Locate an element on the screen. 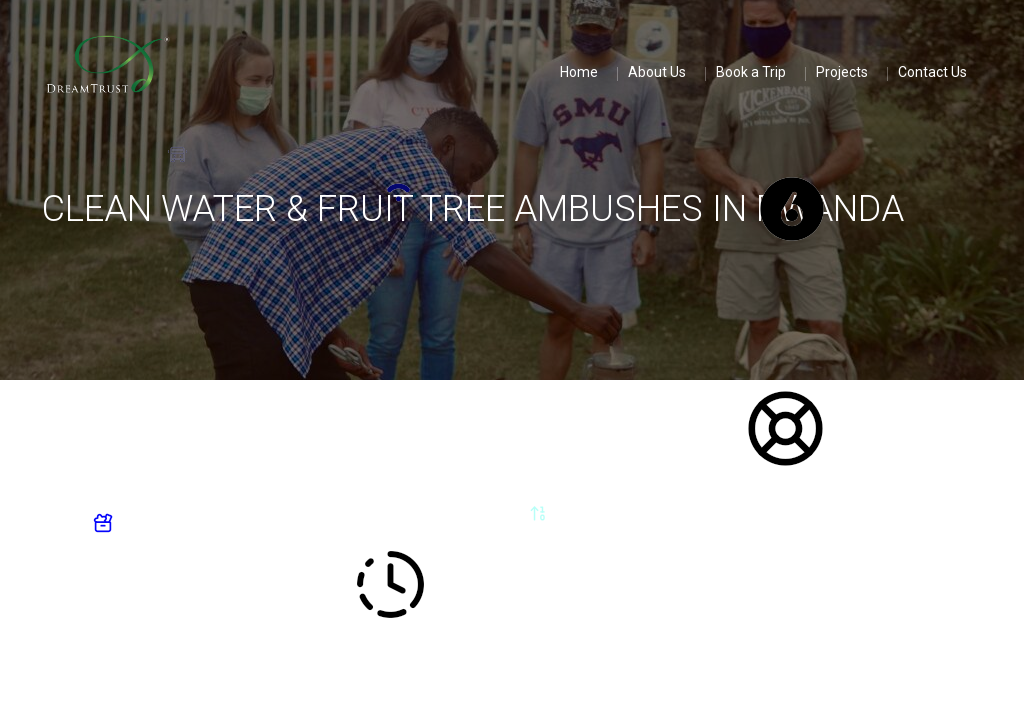 Image resolution: width=1024 pixels, height=720 pixels. access help or support is located at coordinates (785, 428).